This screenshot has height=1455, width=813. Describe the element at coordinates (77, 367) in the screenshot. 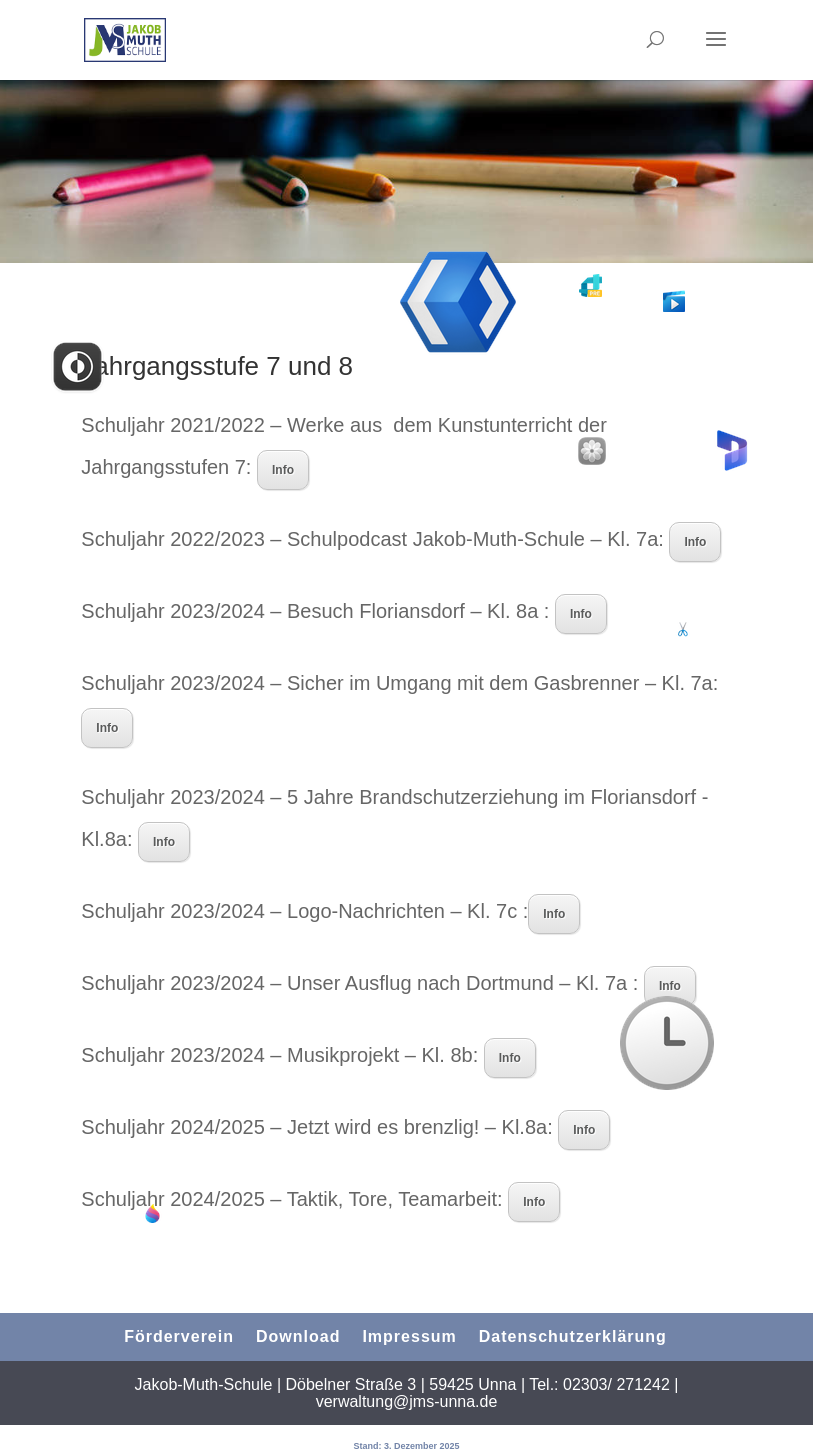

I see `access plasma desktop theme settings` at that location.